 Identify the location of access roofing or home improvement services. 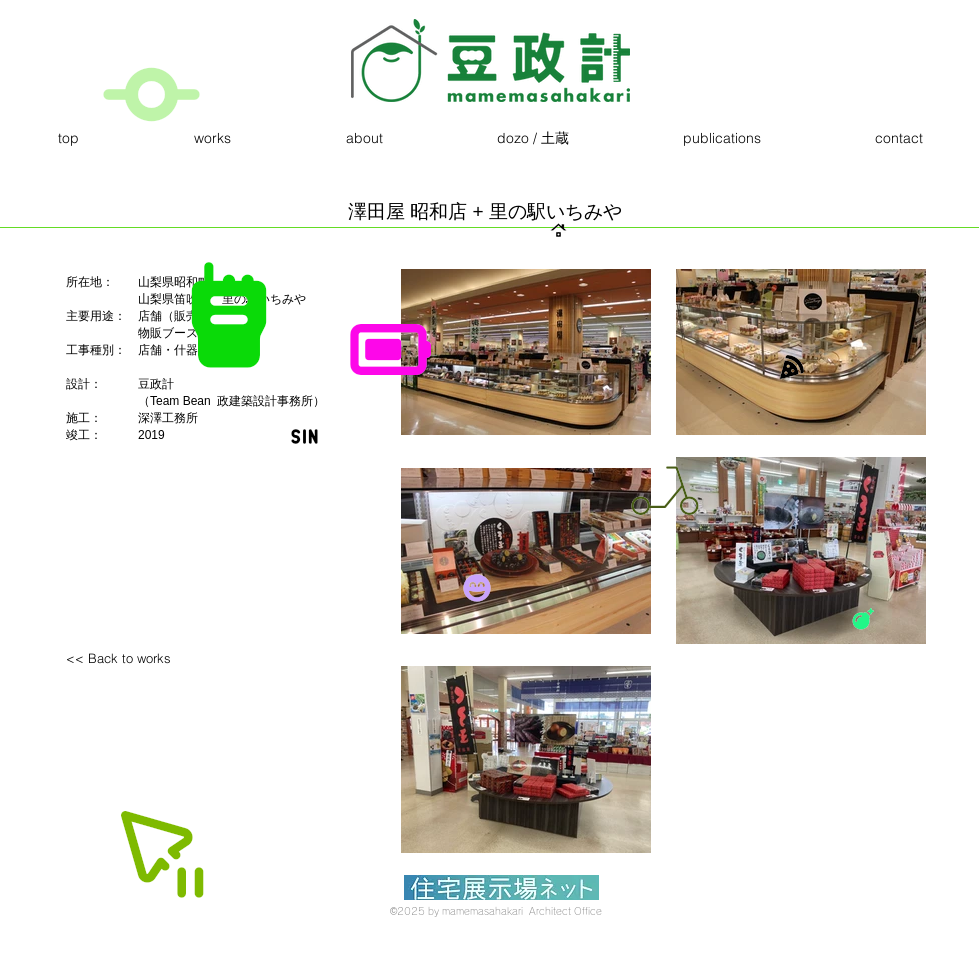
(558, 230).